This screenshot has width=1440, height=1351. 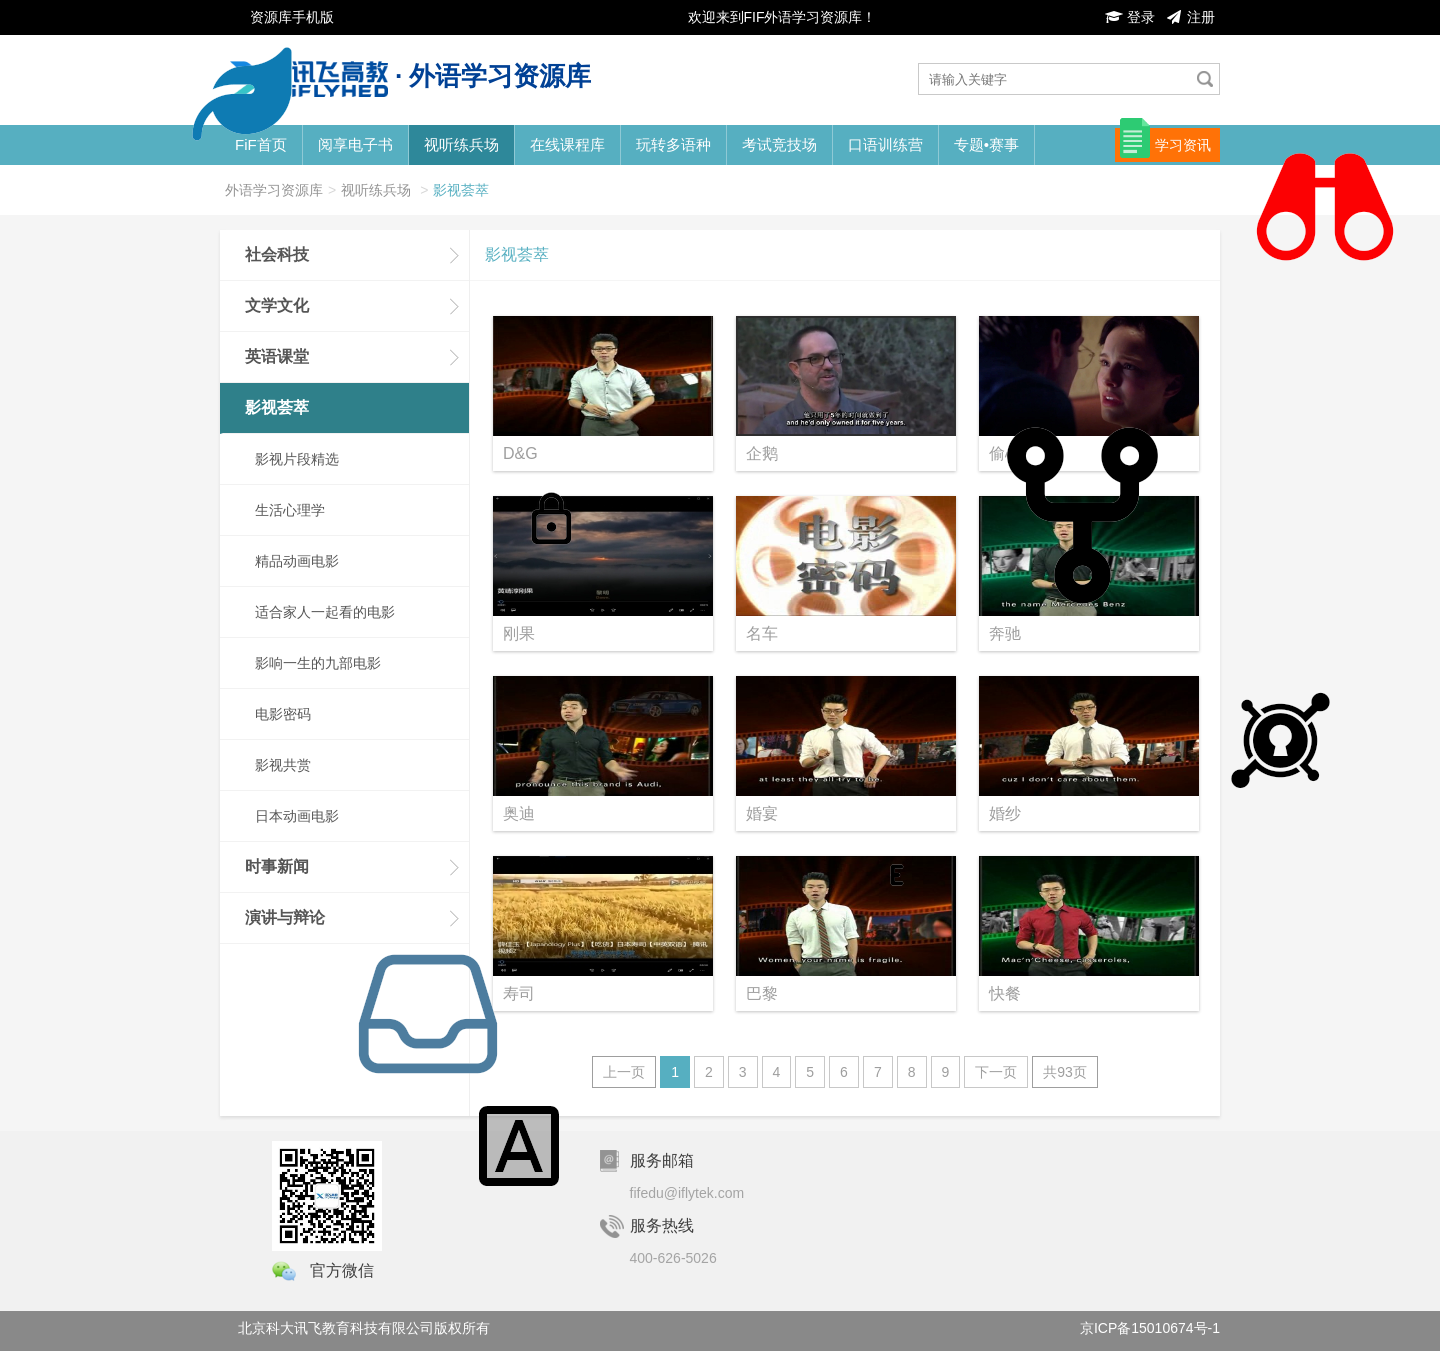 What do you see at coordinates (1280, 740) in the screenshot?
I see `keycdn logo - a content delivery network service` at bounding box center [1280, 740].